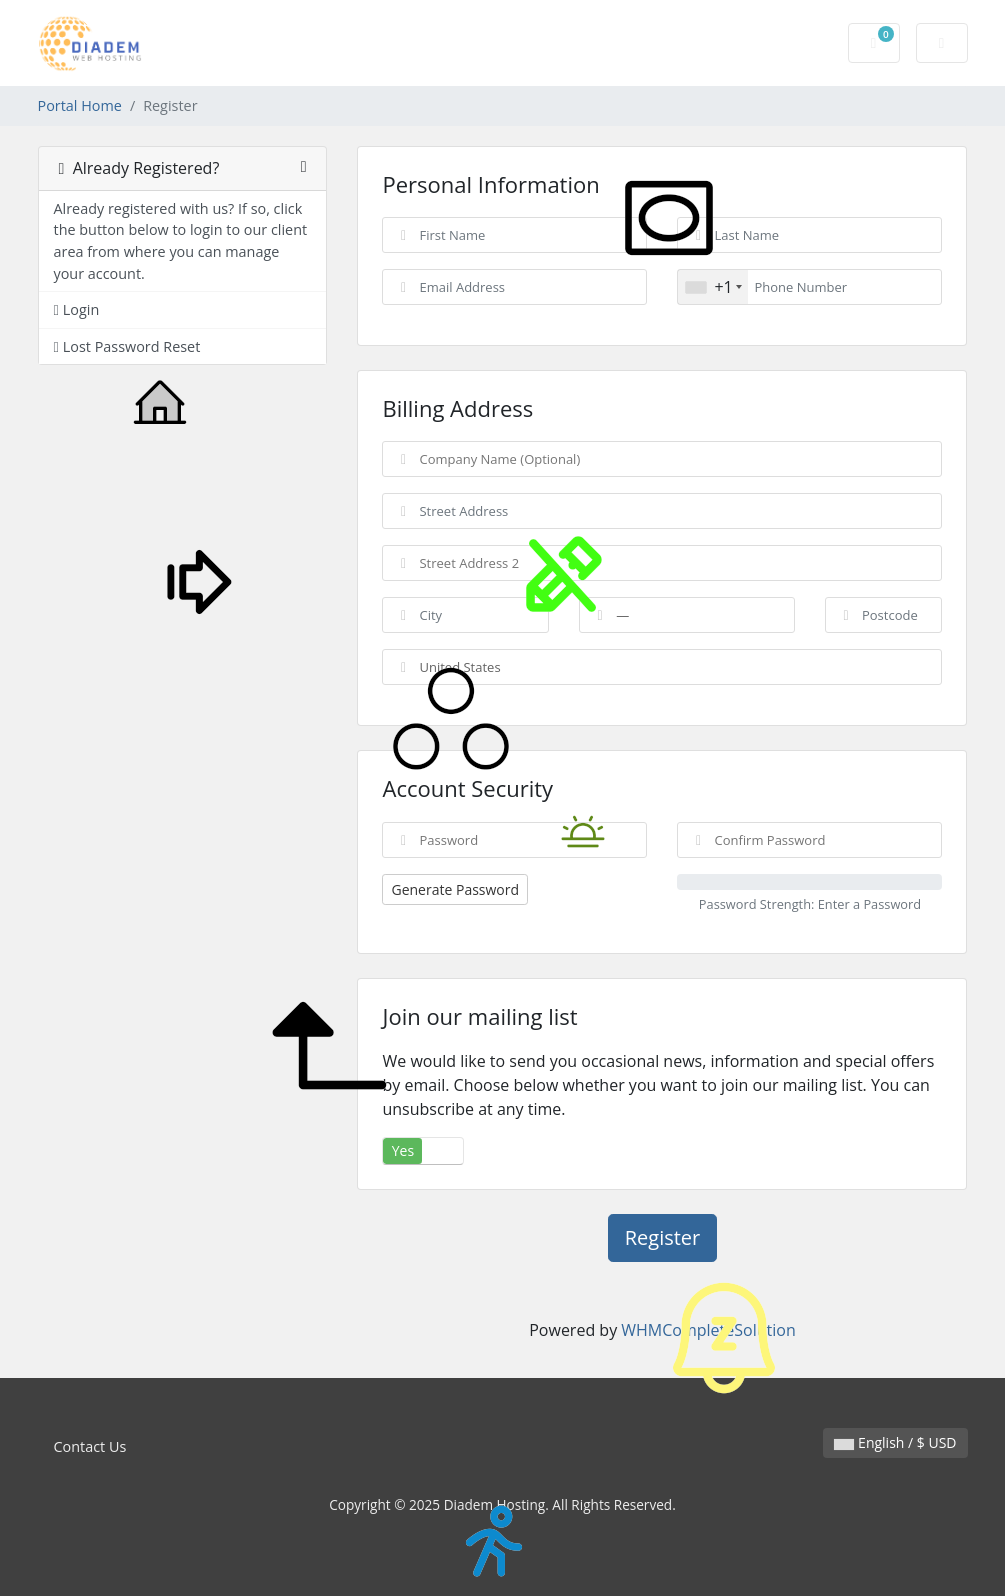 The image size is (1005, 1596). What do you see at coordinates (325, 1050) in the screenshot?
I see `go back and up to previous level` at bounding box center [325, 1050].